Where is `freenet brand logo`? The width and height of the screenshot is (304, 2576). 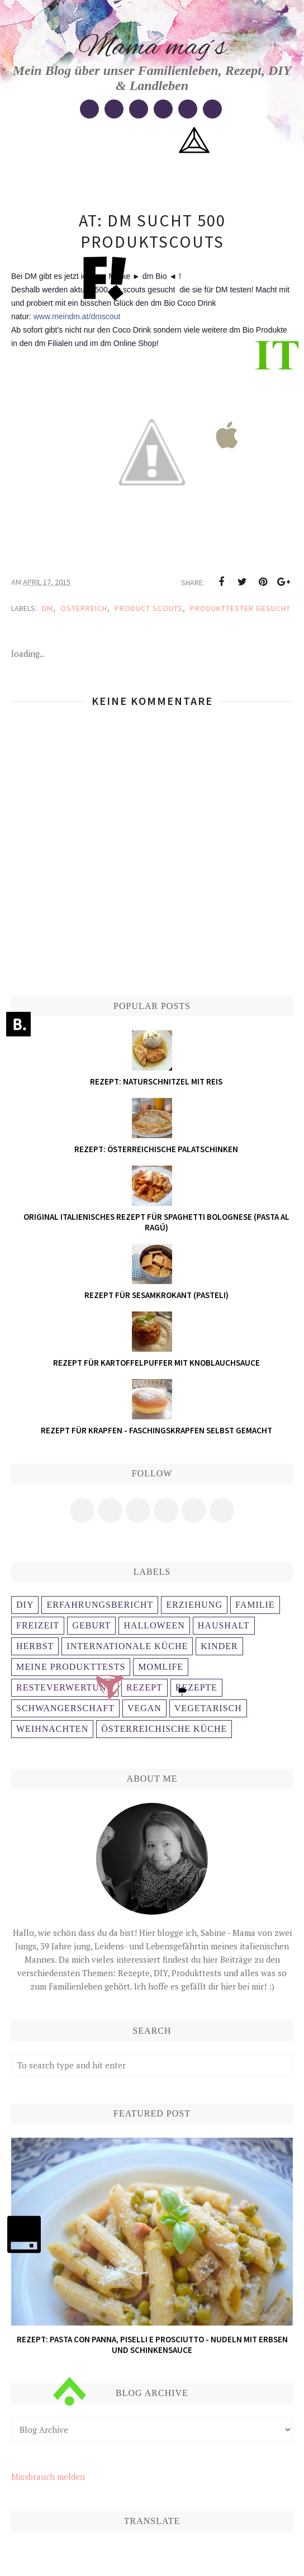 freenet brand logo is located at coordinates (110, 1687).